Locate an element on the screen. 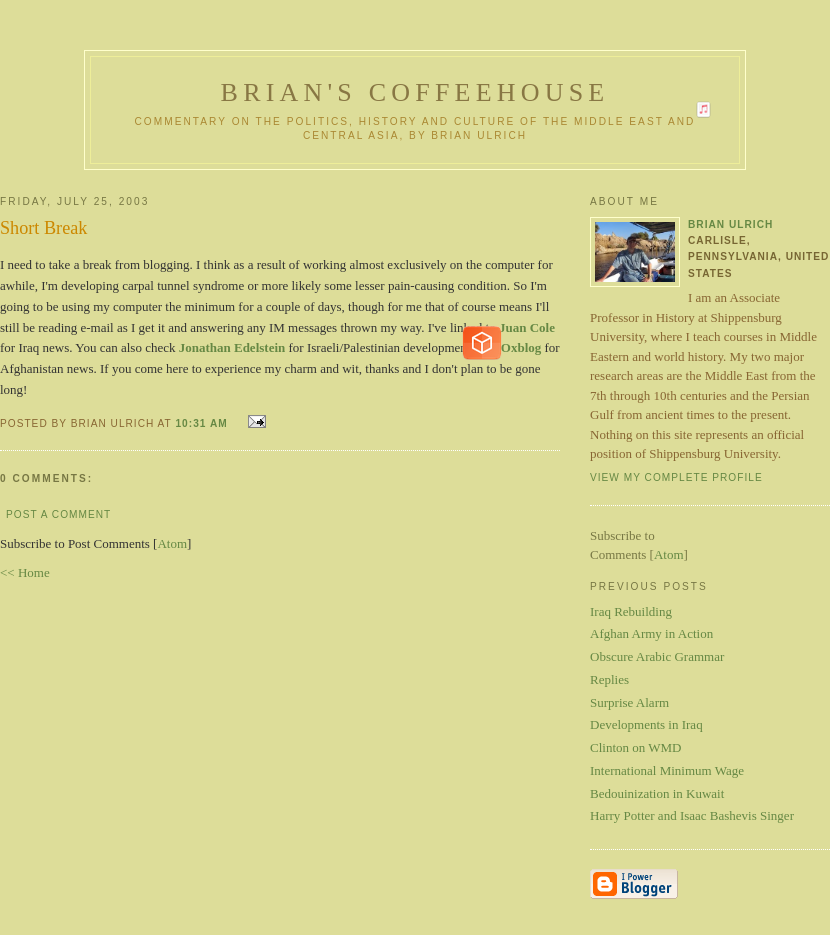  open a 3D model file in STL binary format is located at coordinates (482, 342).